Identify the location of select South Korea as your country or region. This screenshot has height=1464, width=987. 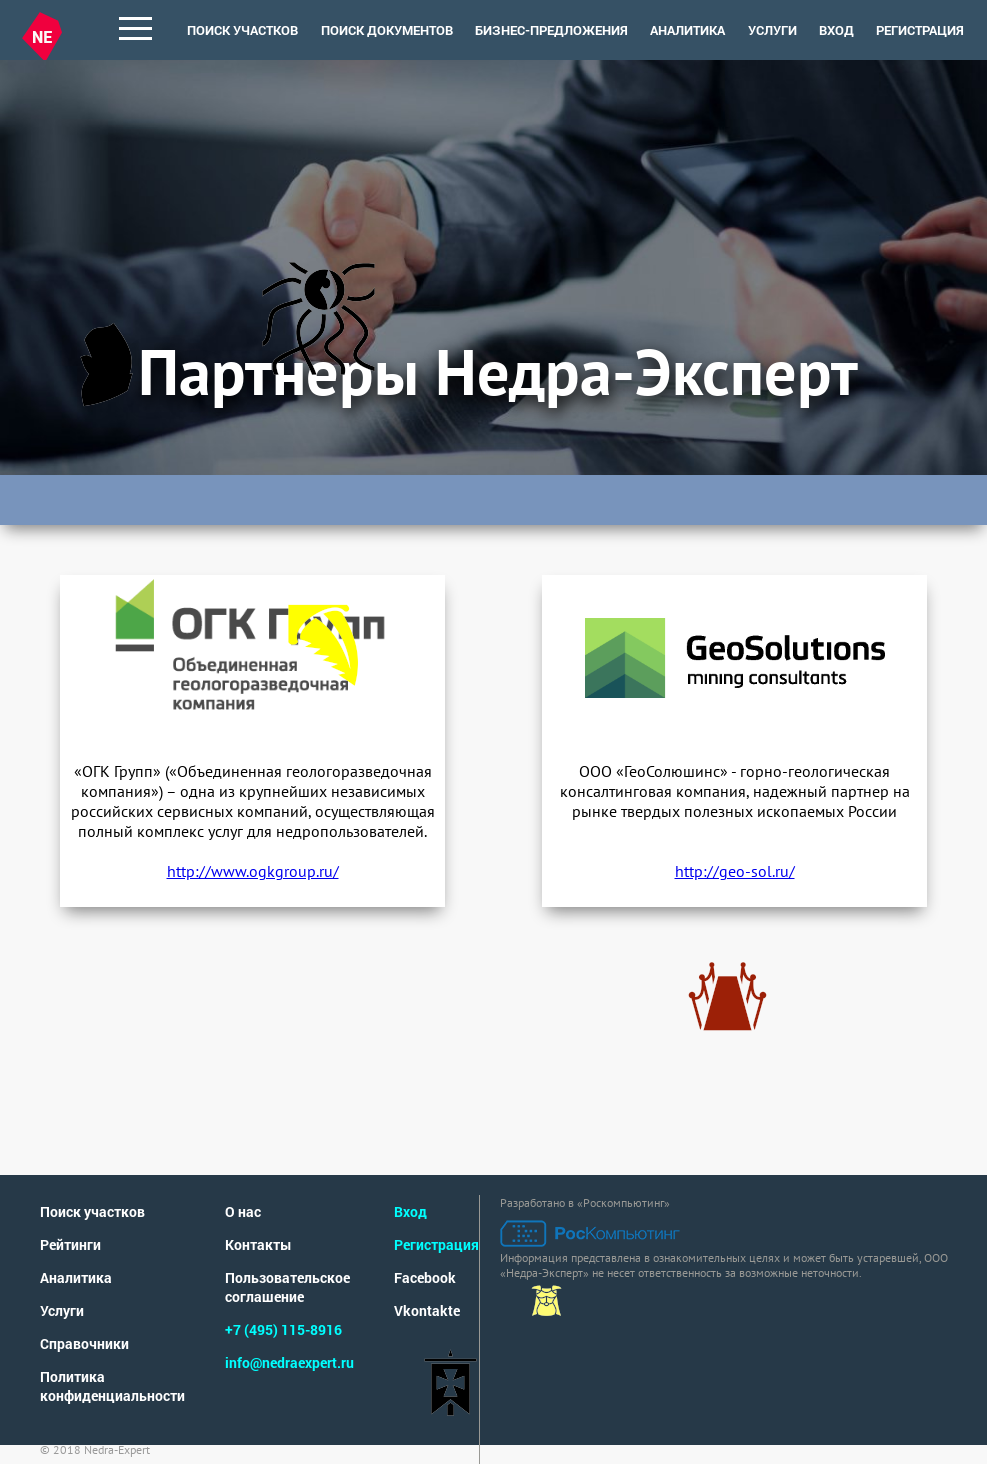
(105, 366).